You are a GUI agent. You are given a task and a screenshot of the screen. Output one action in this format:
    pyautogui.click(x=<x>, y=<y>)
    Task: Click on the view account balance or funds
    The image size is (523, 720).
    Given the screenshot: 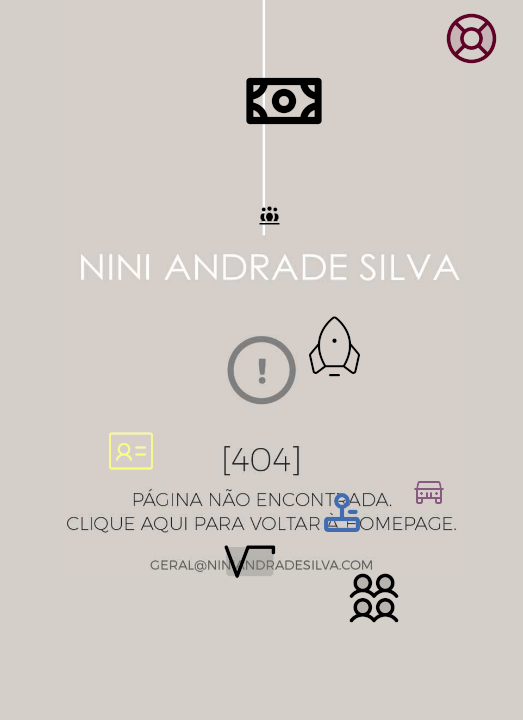 What is the action you would take?
    pyautogui.click(x=284, y=101)
    